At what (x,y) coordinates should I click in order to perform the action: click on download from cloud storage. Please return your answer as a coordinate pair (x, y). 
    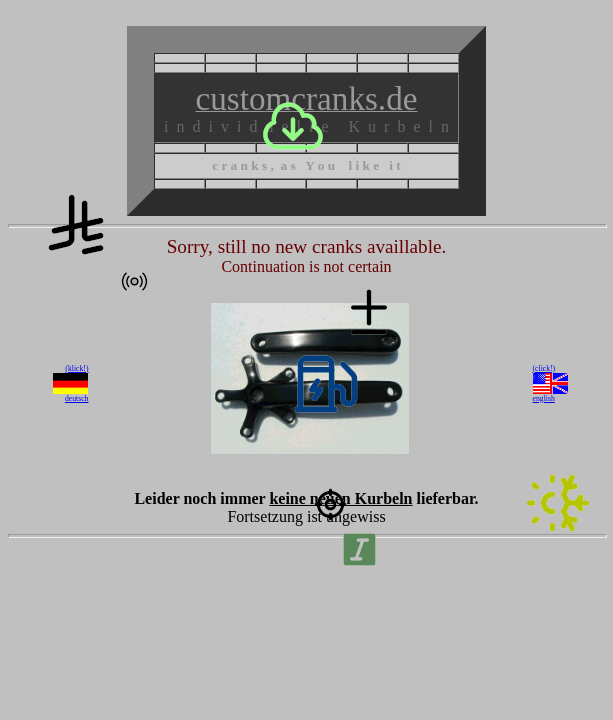
    Looking at the image, I should click on (293, 126).